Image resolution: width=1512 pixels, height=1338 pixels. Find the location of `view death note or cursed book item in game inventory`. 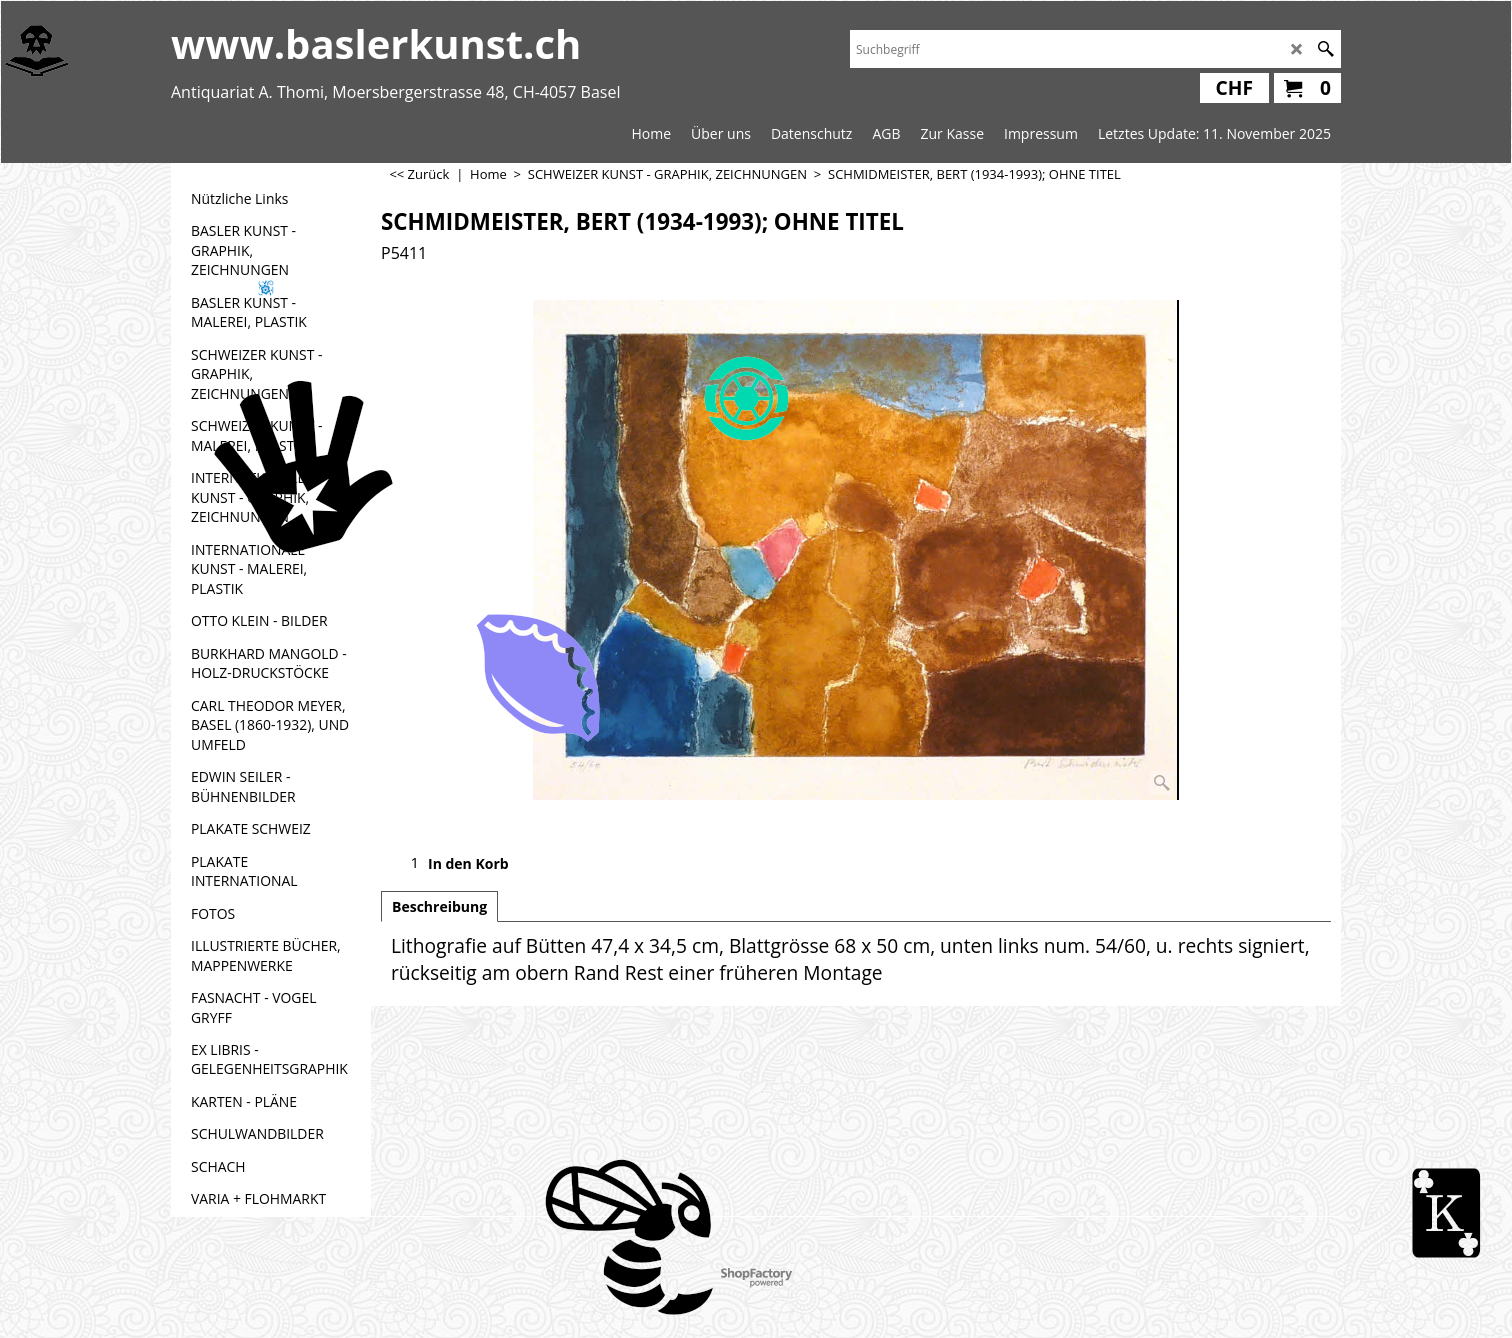

view death note or cursed book item in game inventory is located at coordinates (36, 52).